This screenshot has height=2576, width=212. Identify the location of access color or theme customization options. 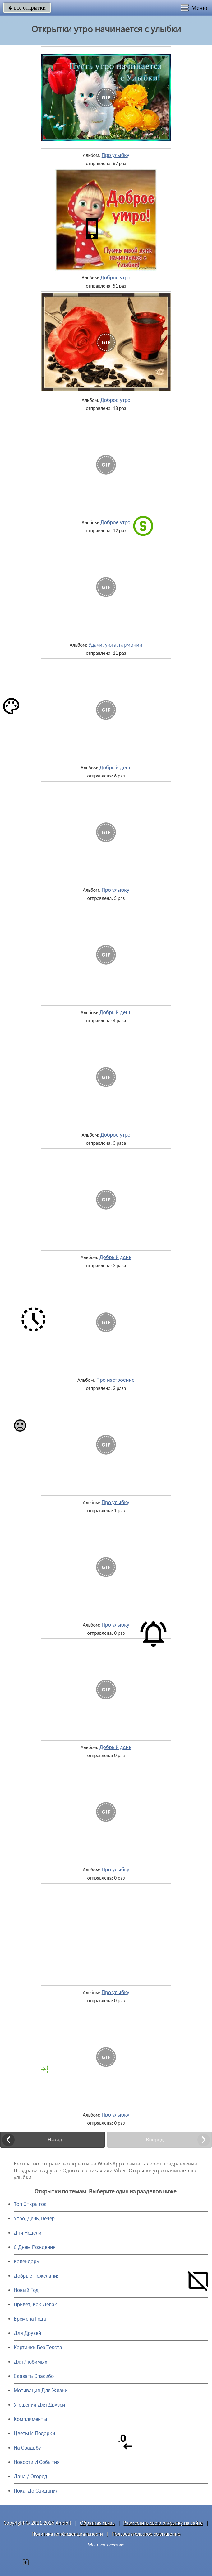
(11, 706).